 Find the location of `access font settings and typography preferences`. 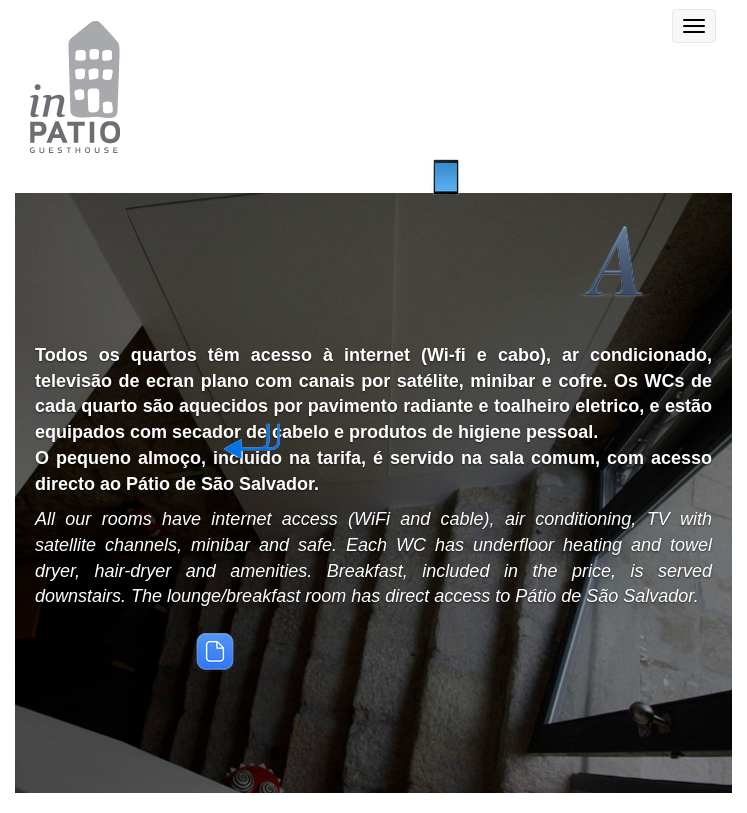

access font settings and typography preferences is located at coordinates (612, 259).